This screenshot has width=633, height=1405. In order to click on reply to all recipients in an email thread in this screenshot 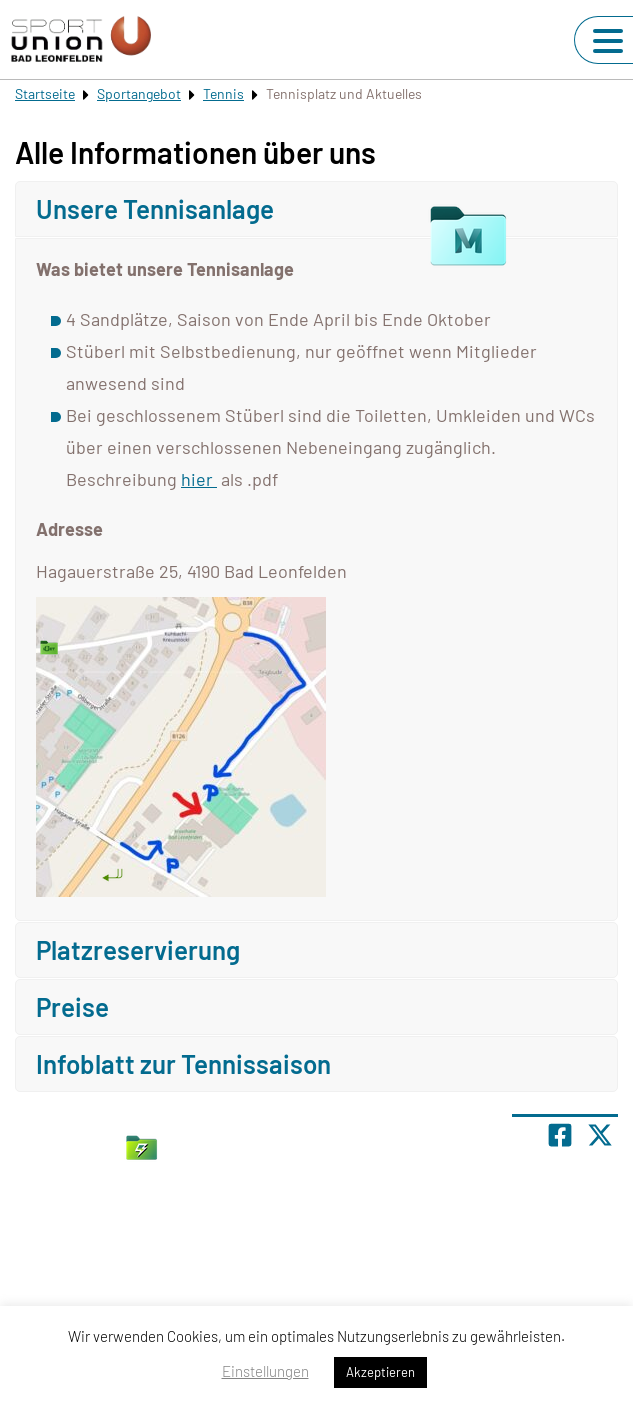, I will do `click(112, 875)`.